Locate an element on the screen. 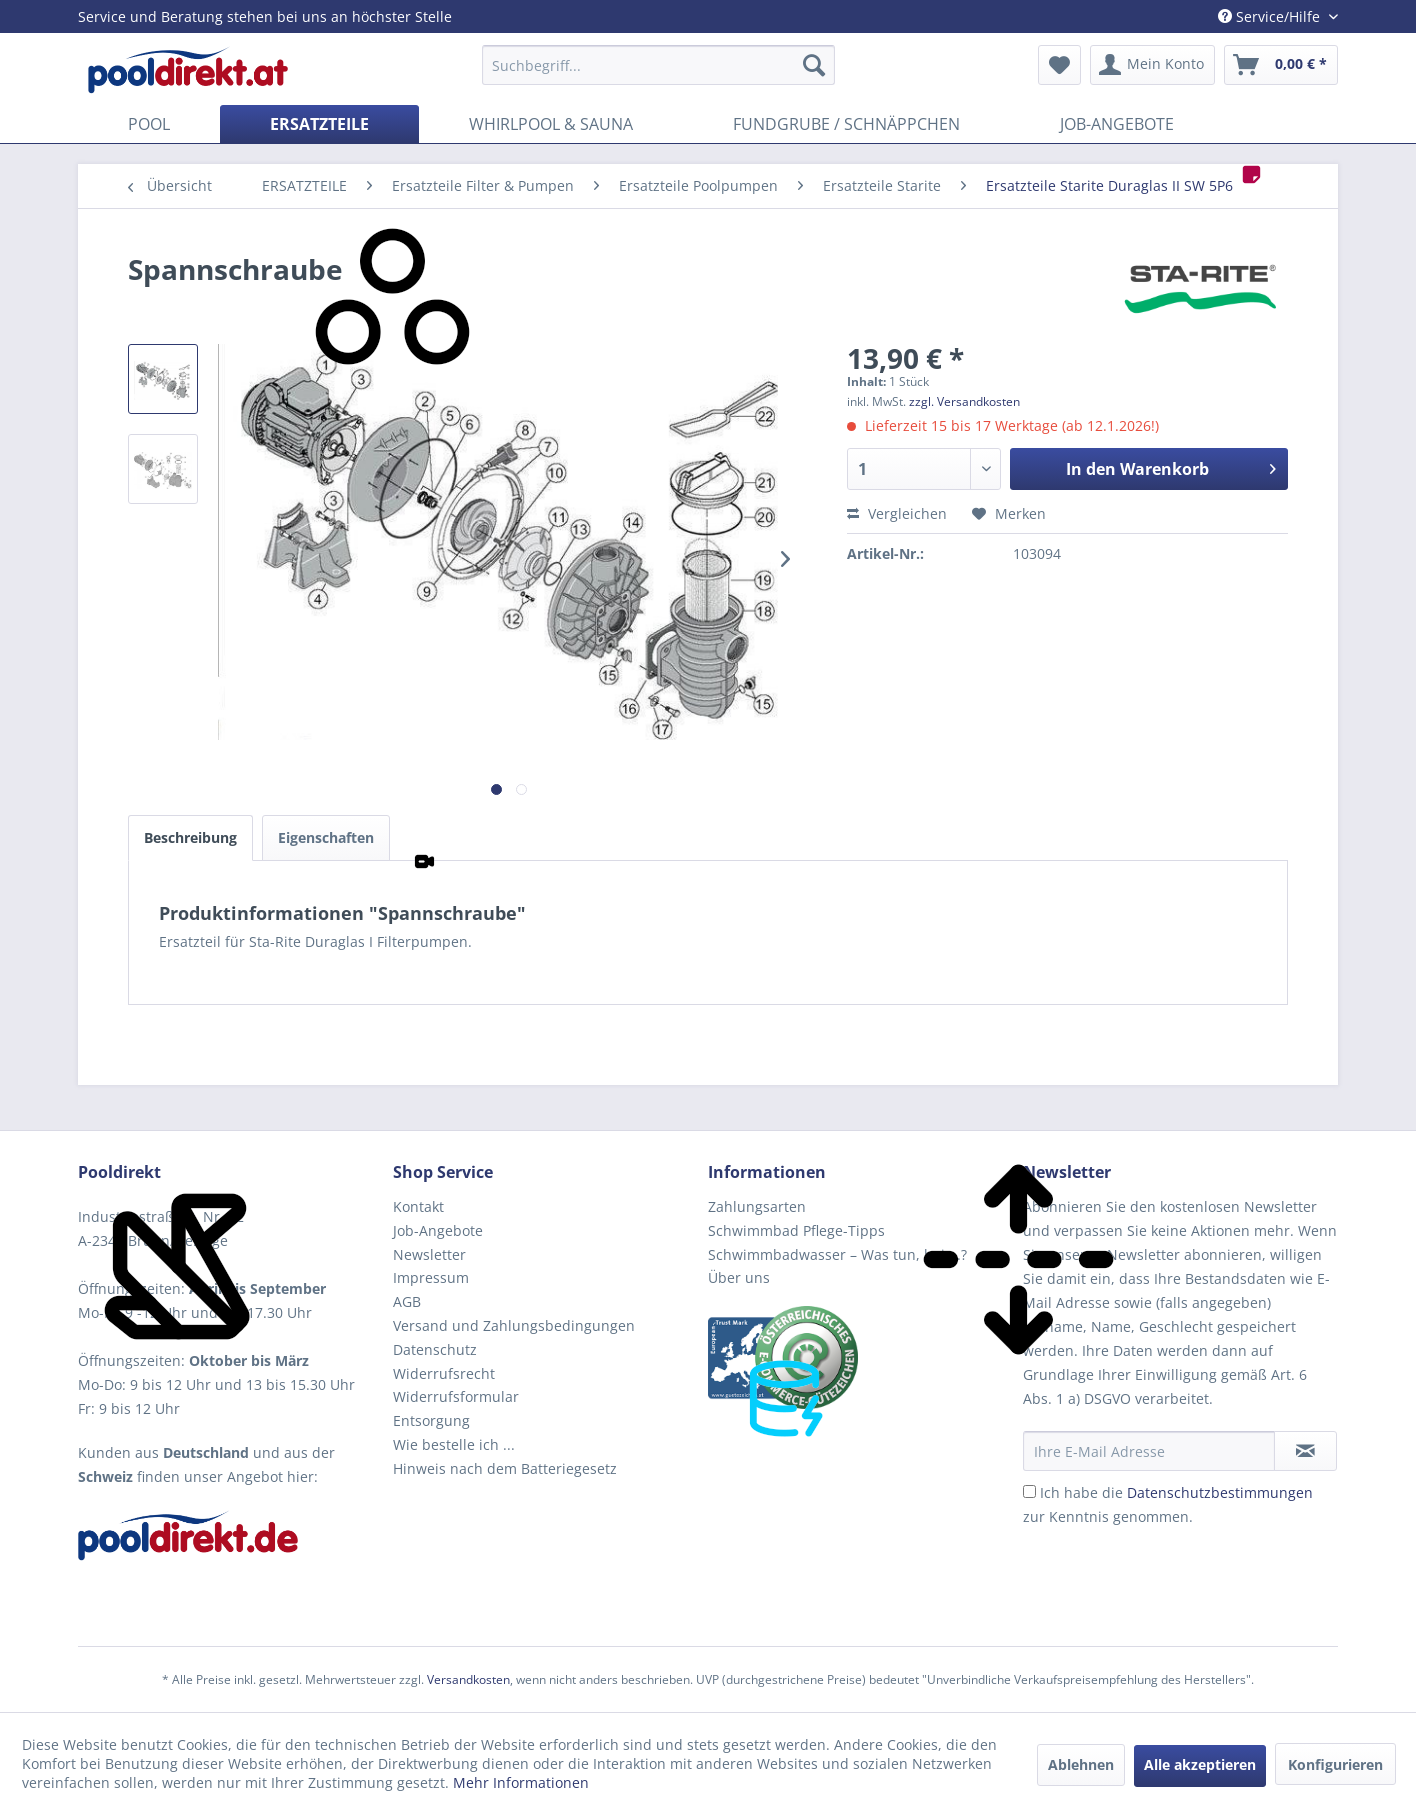  expand collapsed content vertically is located at coordinates (1018, 1259).